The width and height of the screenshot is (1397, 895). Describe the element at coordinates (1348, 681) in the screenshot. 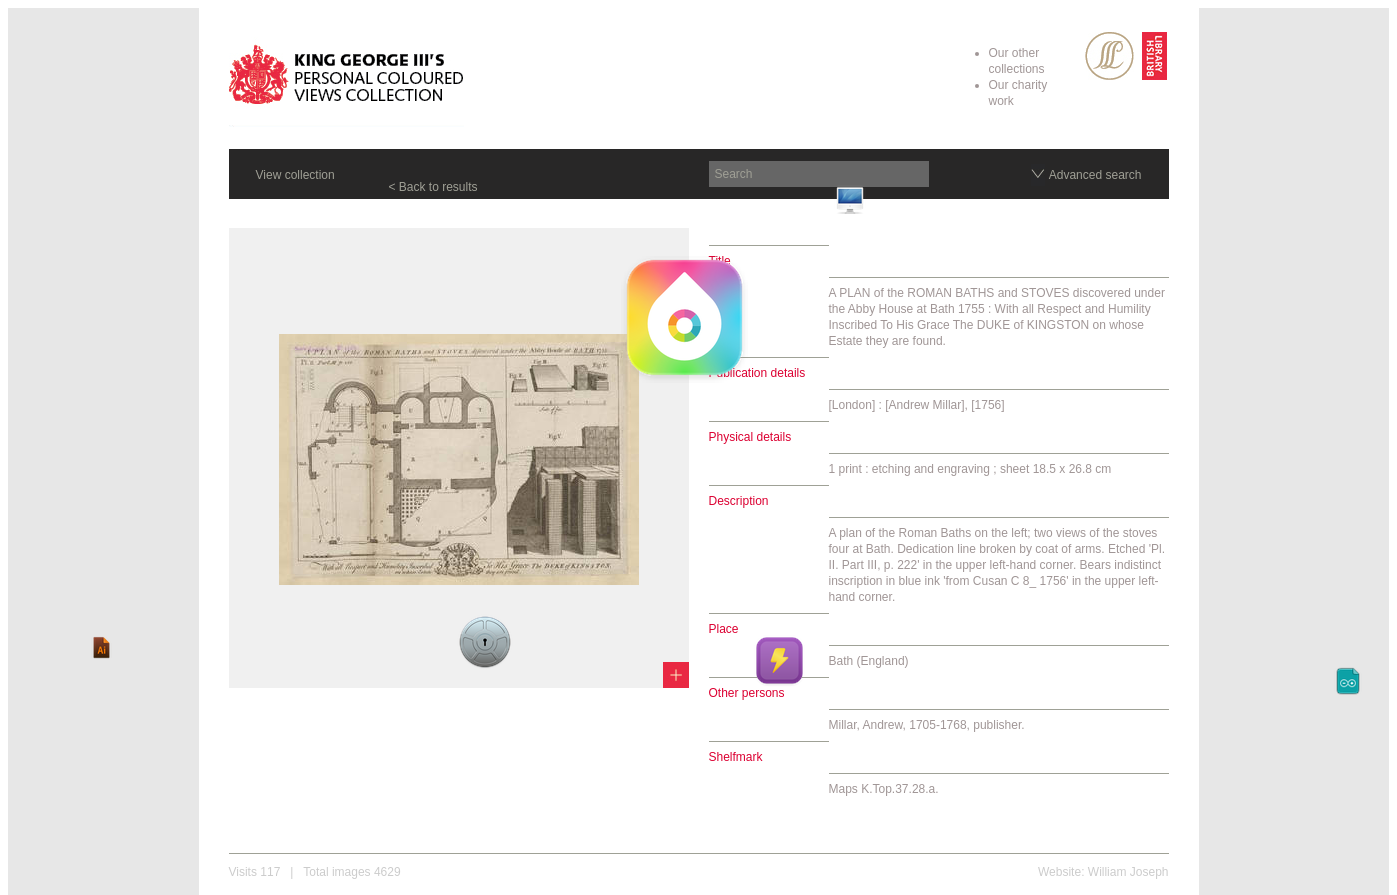

I see `an arduino source code file` at that location.